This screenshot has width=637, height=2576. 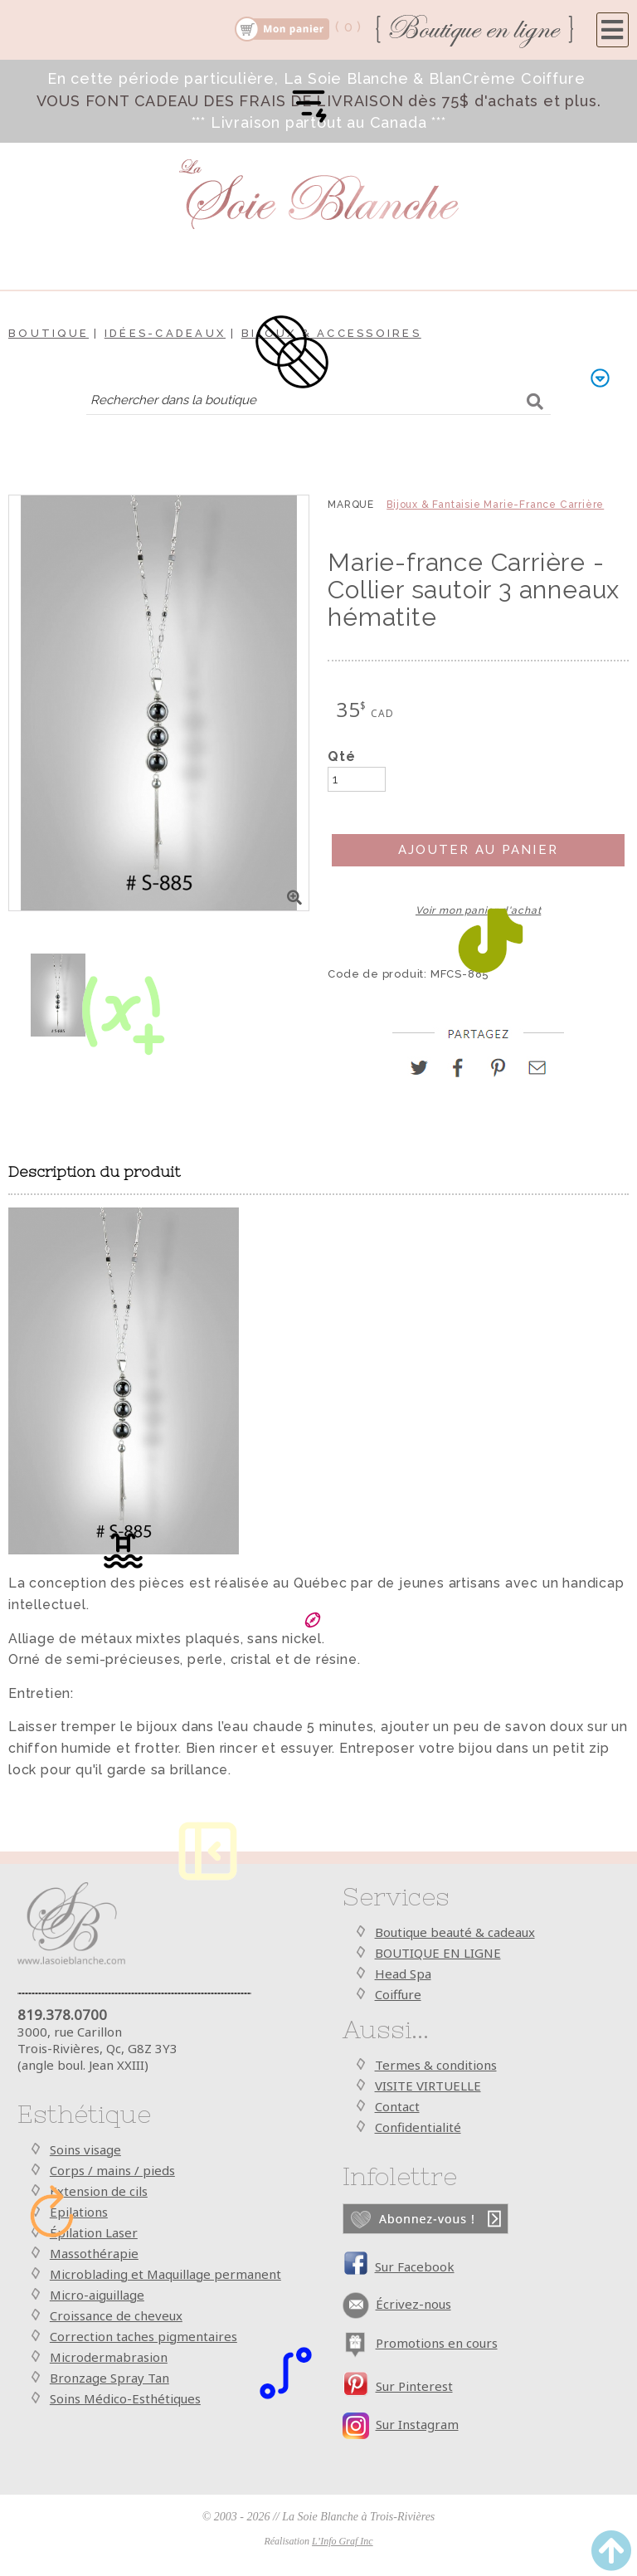 I want to click on view pool or swimming amenities, so click(x=123, y=1550).